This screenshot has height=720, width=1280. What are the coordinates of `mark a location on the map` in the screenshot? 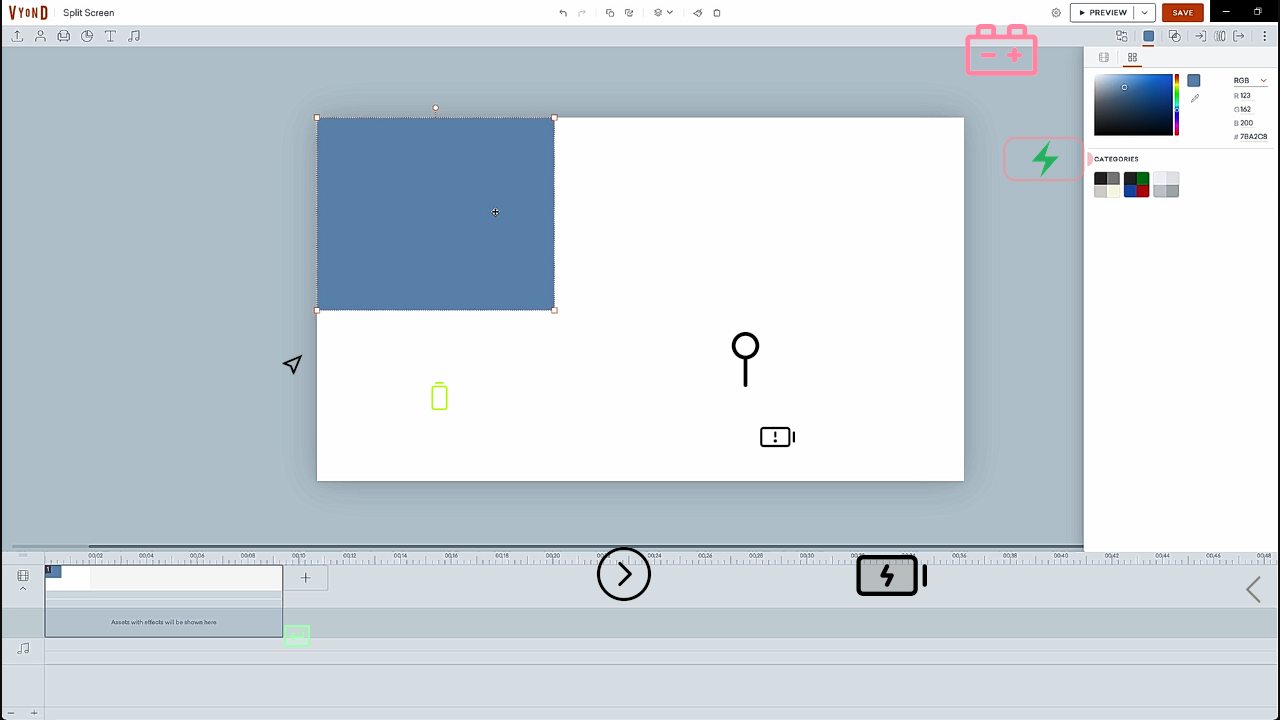 It's located at (745, 359).